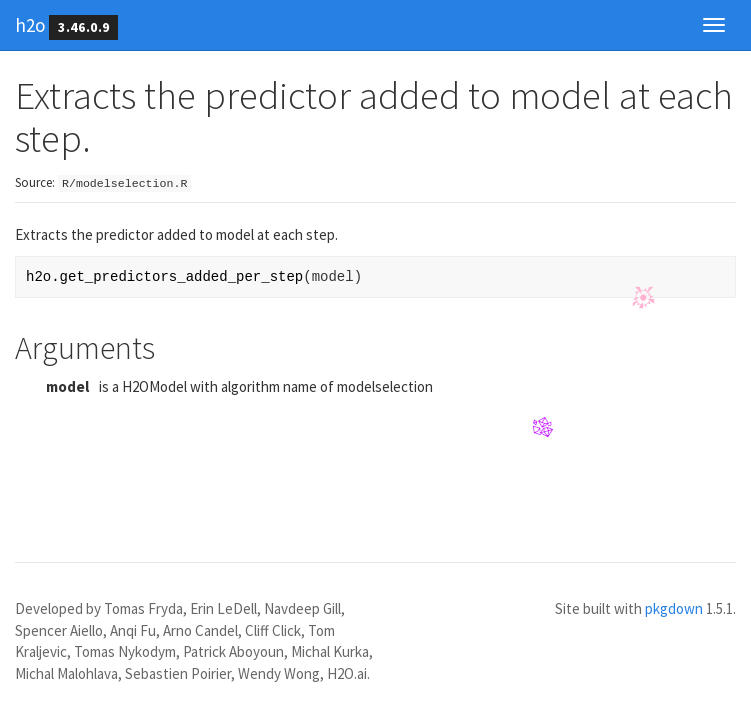  I want to click on view your gem balance or currency, so click(543, 427).